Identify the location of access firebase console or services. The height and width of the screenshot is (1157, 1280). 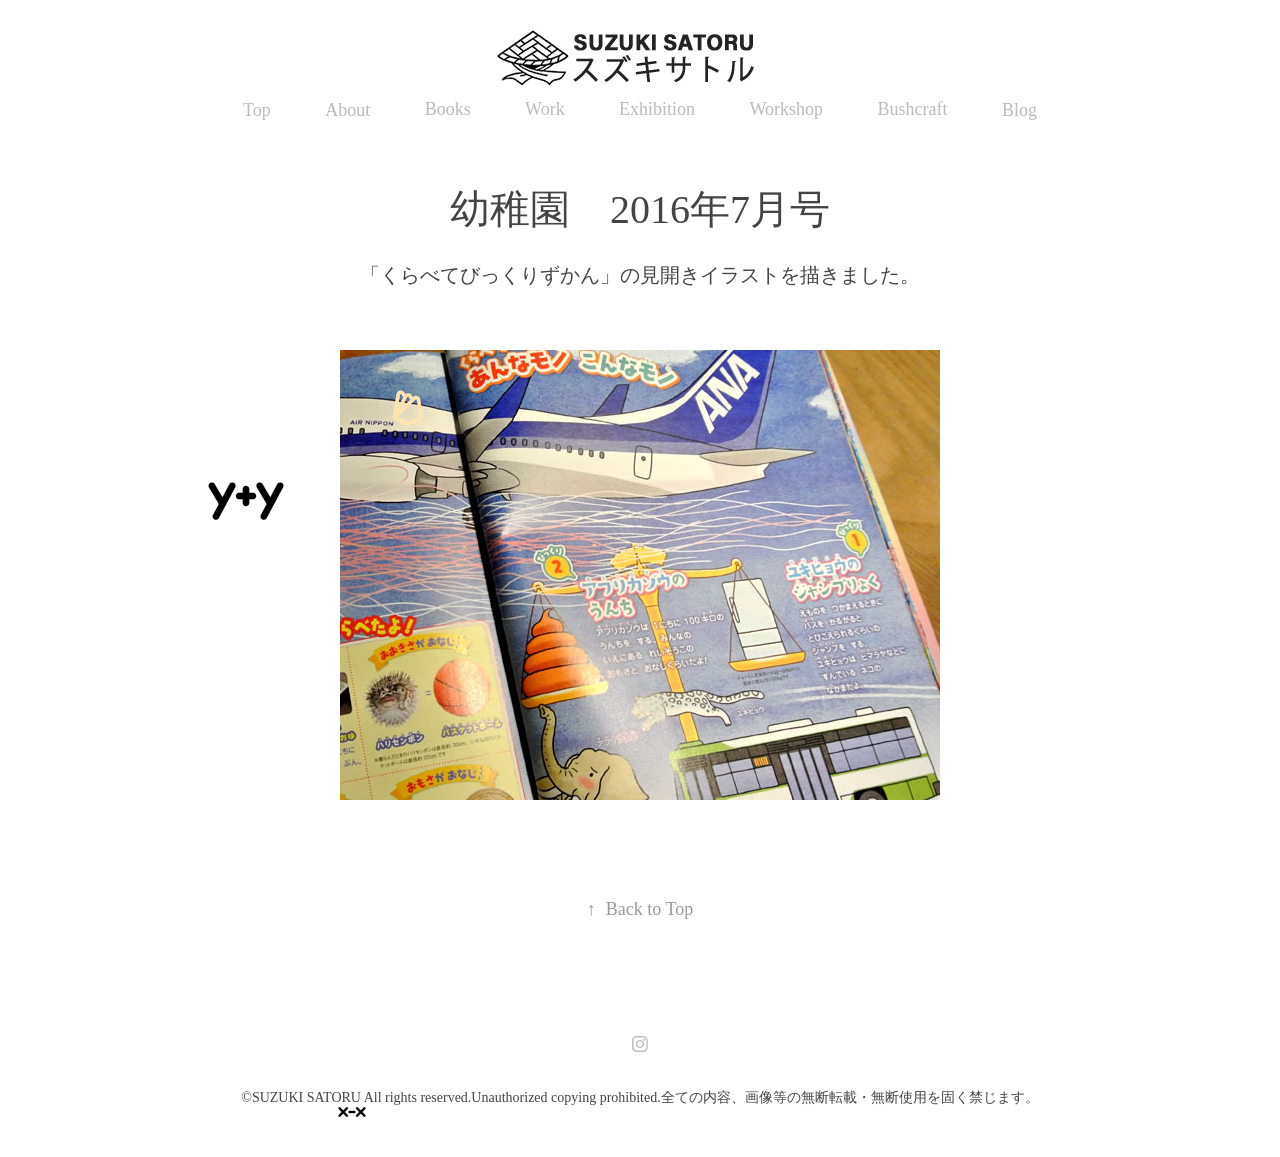
(408, 408).